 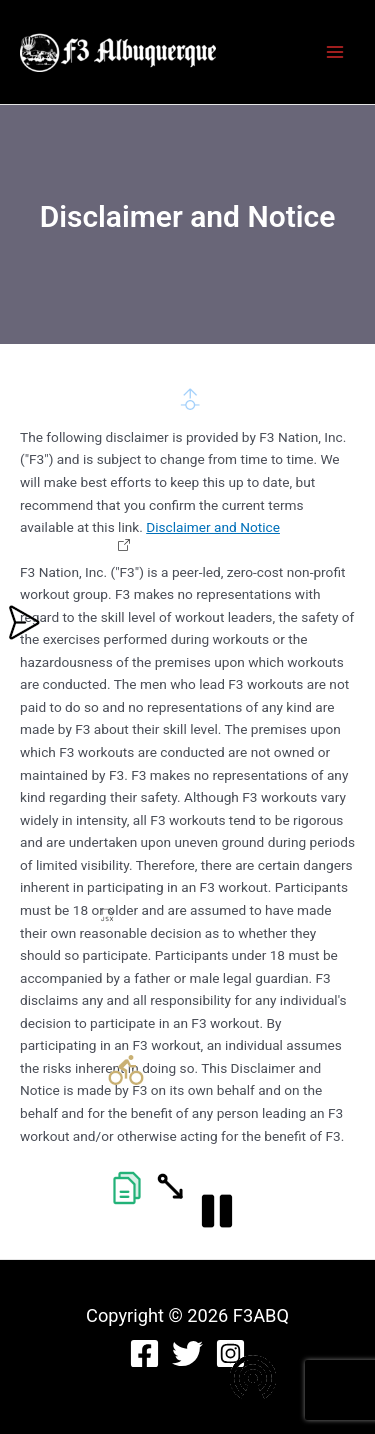 What do you see at coordinates (253, 1376) in the screenshot?
I see `enable mobile hotspot or wifi tethering` at bounding box center [253, 1376].